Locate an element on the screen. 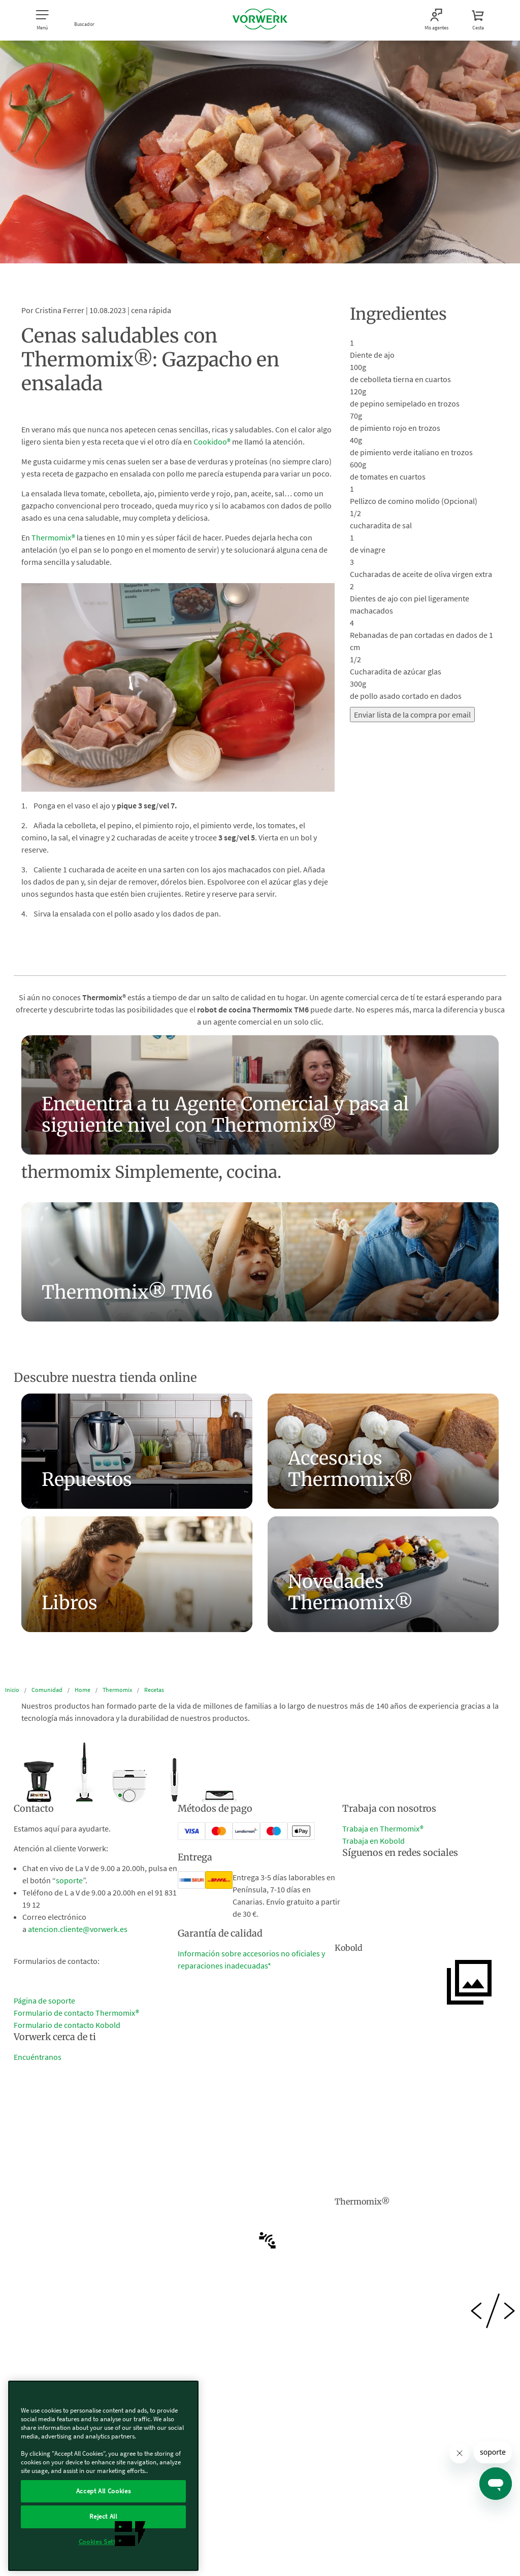  view or edit source code is located at coordinates (493, 2311).